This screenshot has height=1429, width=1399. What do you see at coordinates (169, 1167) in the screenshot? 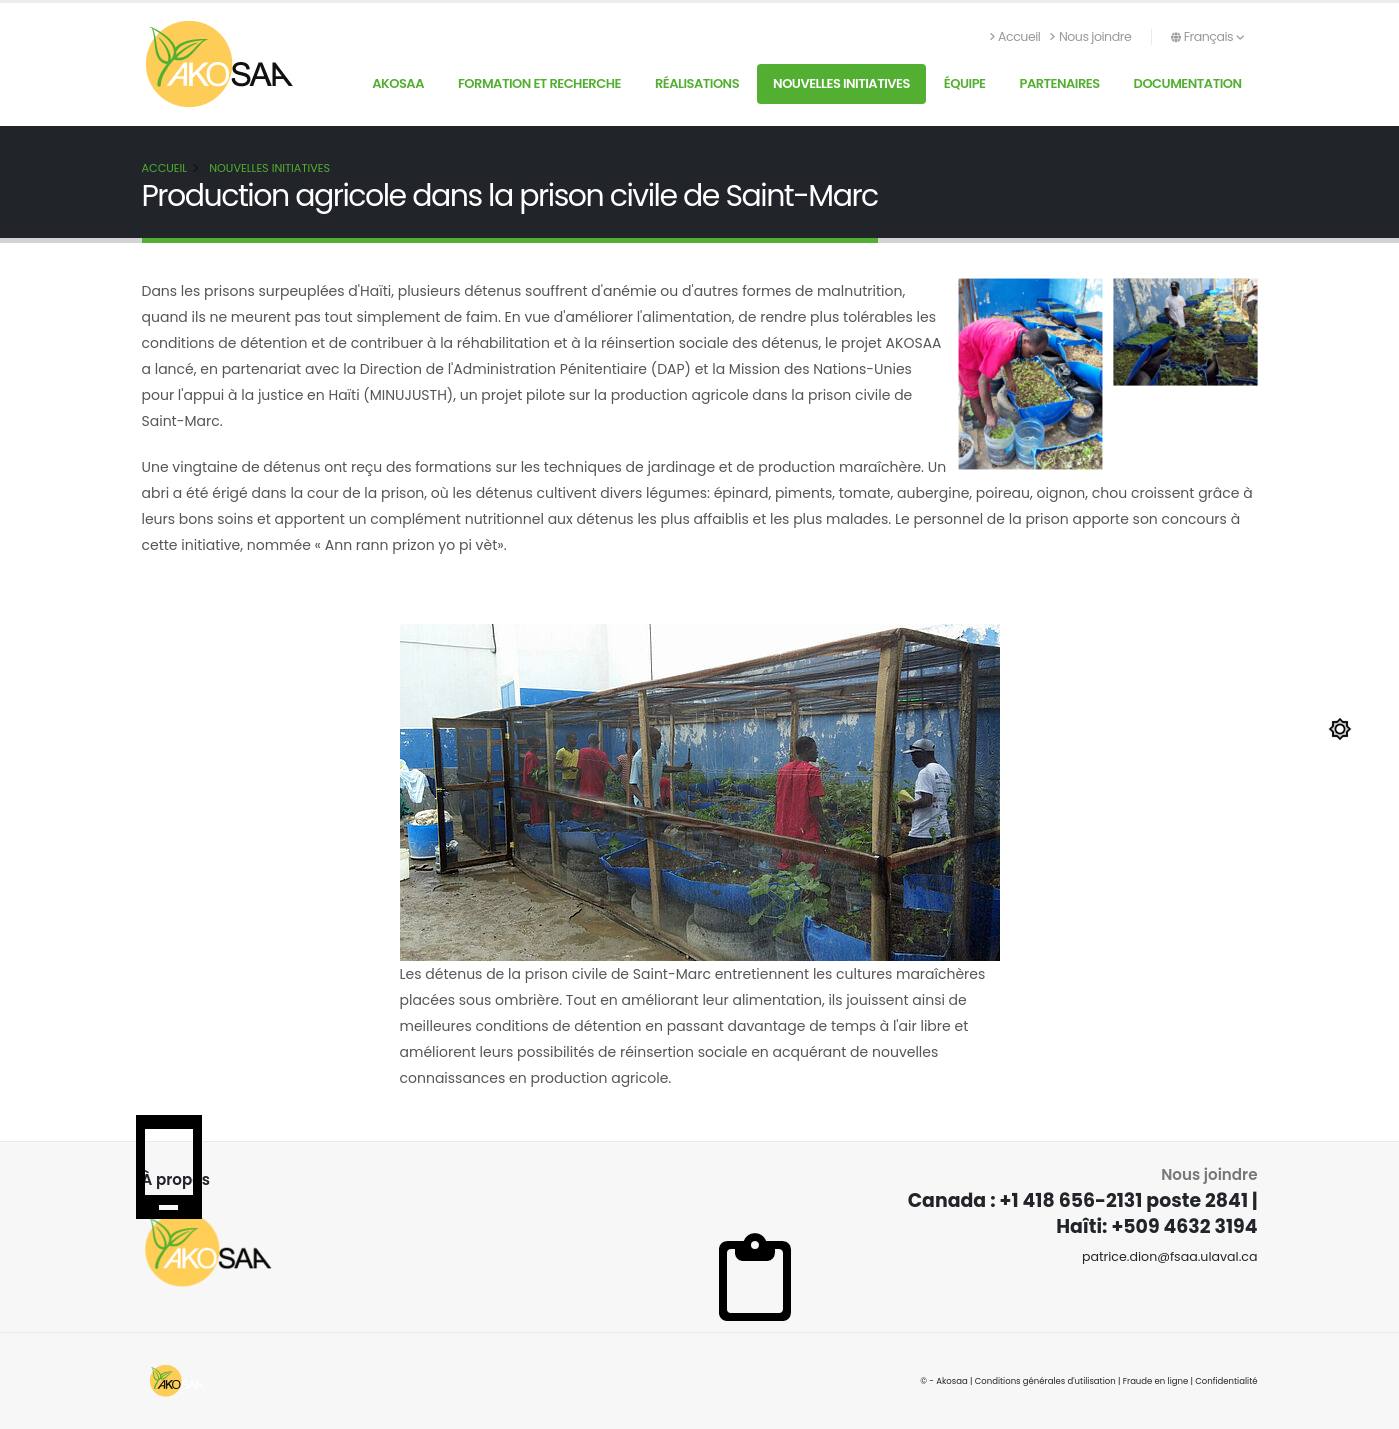
I see `indicates android device or mobile phone` at bounding box center [169, 1167].